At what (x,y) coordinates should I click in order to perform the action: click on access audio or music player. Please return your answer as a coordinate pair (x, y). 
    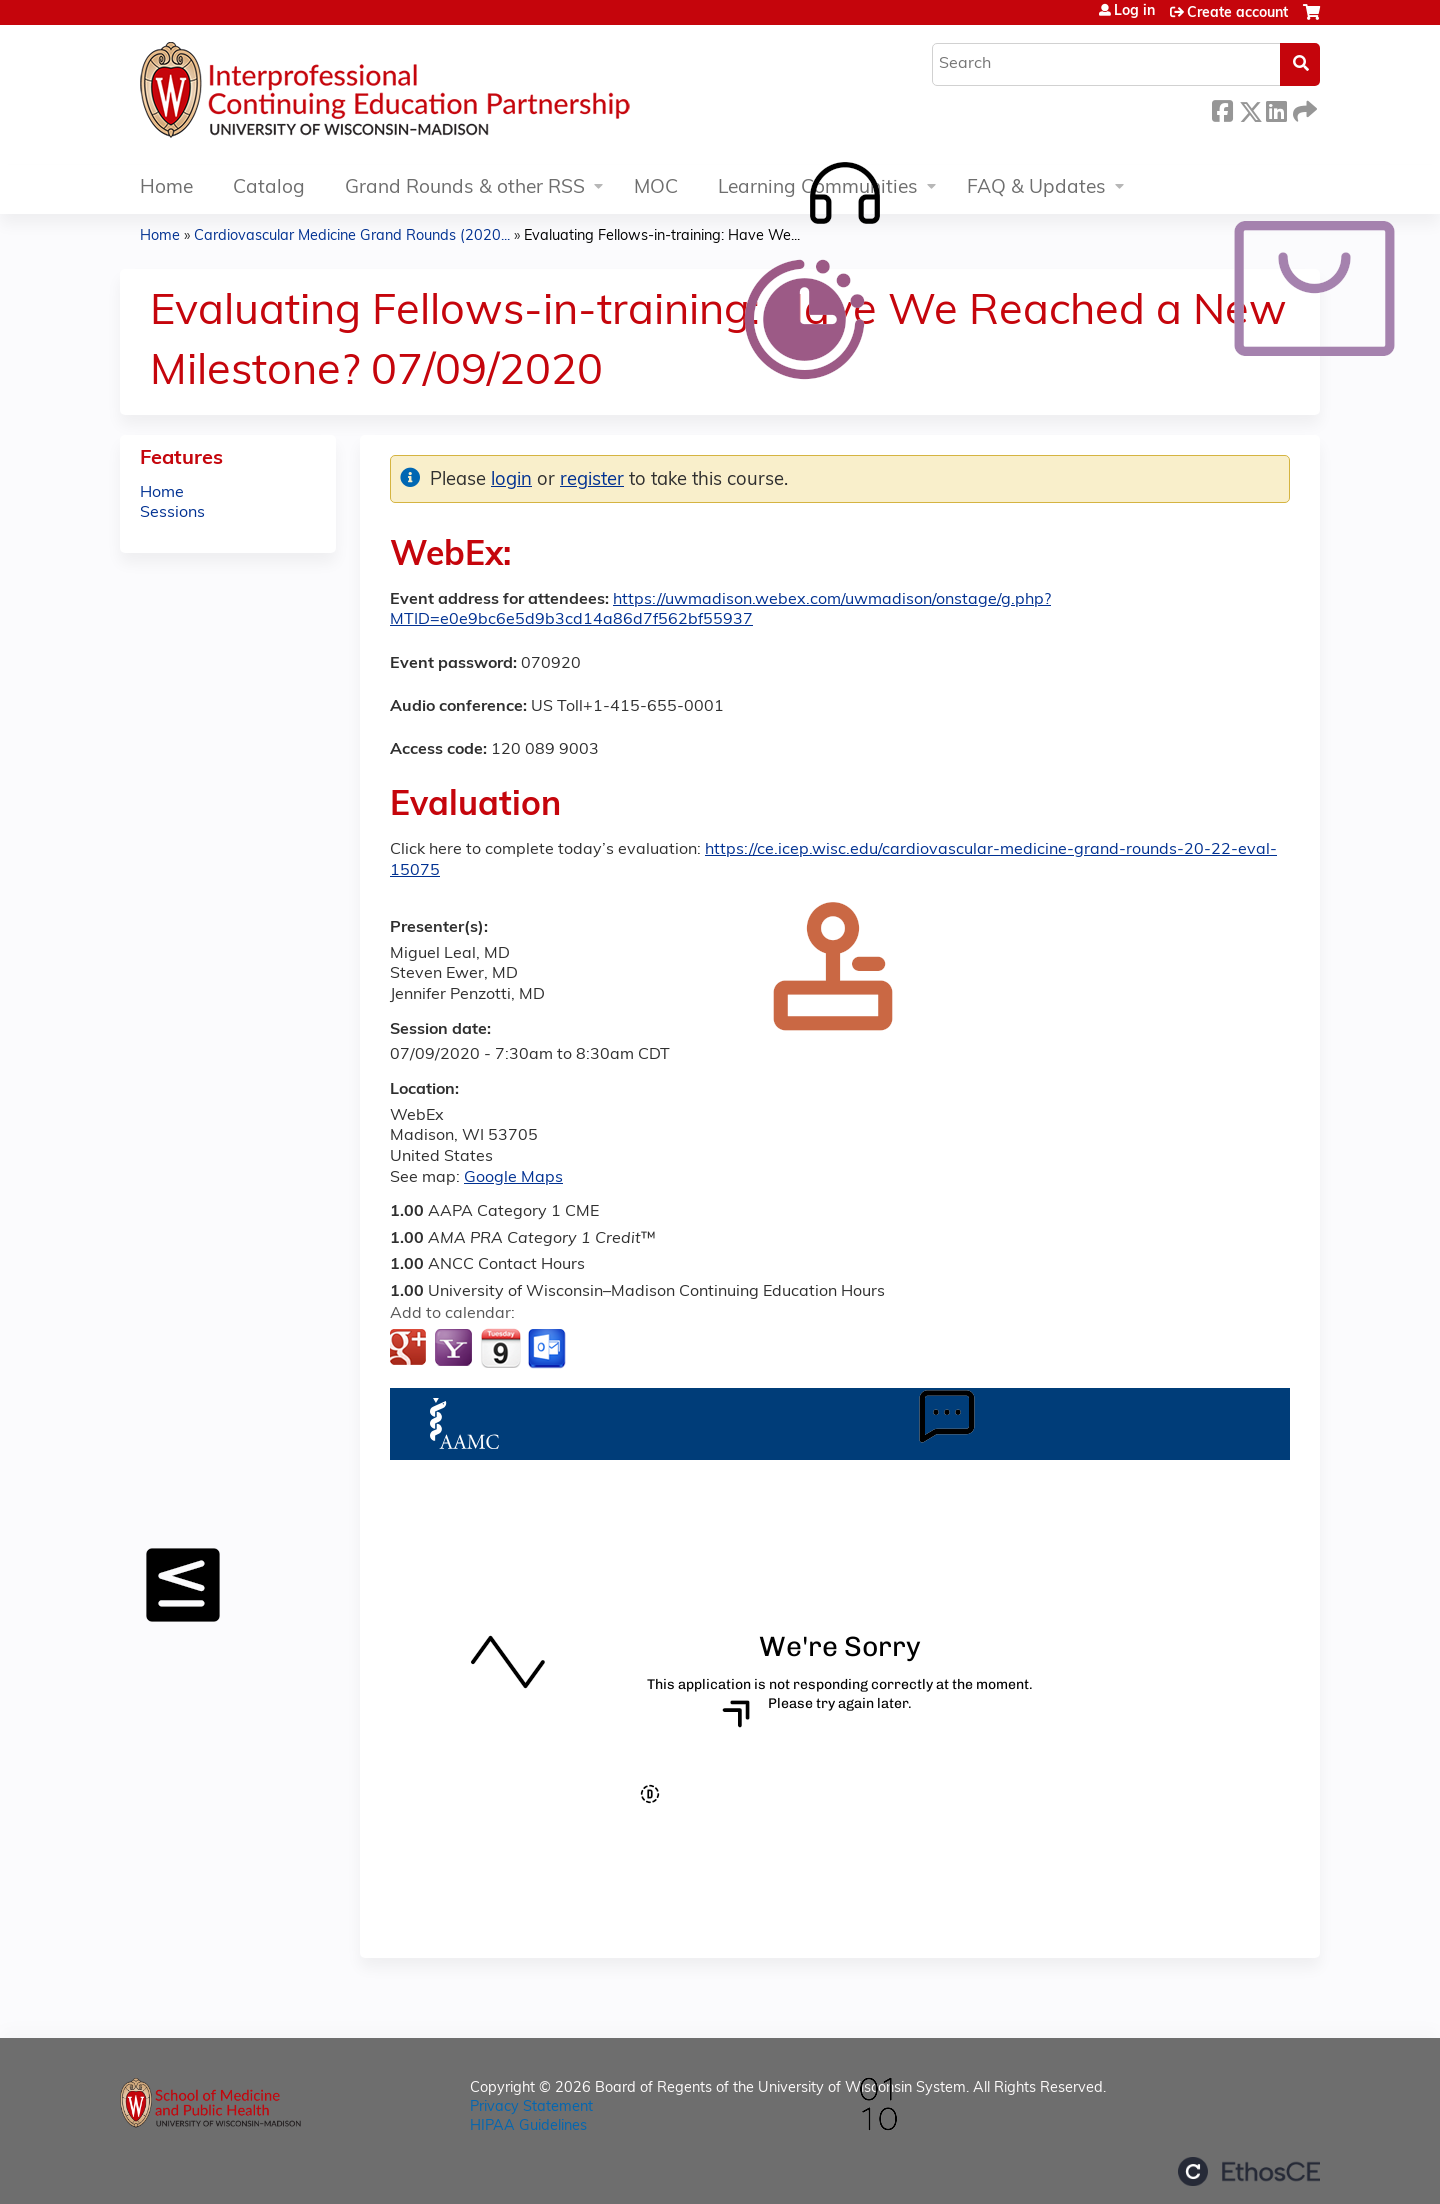
    Looking at the image, I should click on (845, 197).